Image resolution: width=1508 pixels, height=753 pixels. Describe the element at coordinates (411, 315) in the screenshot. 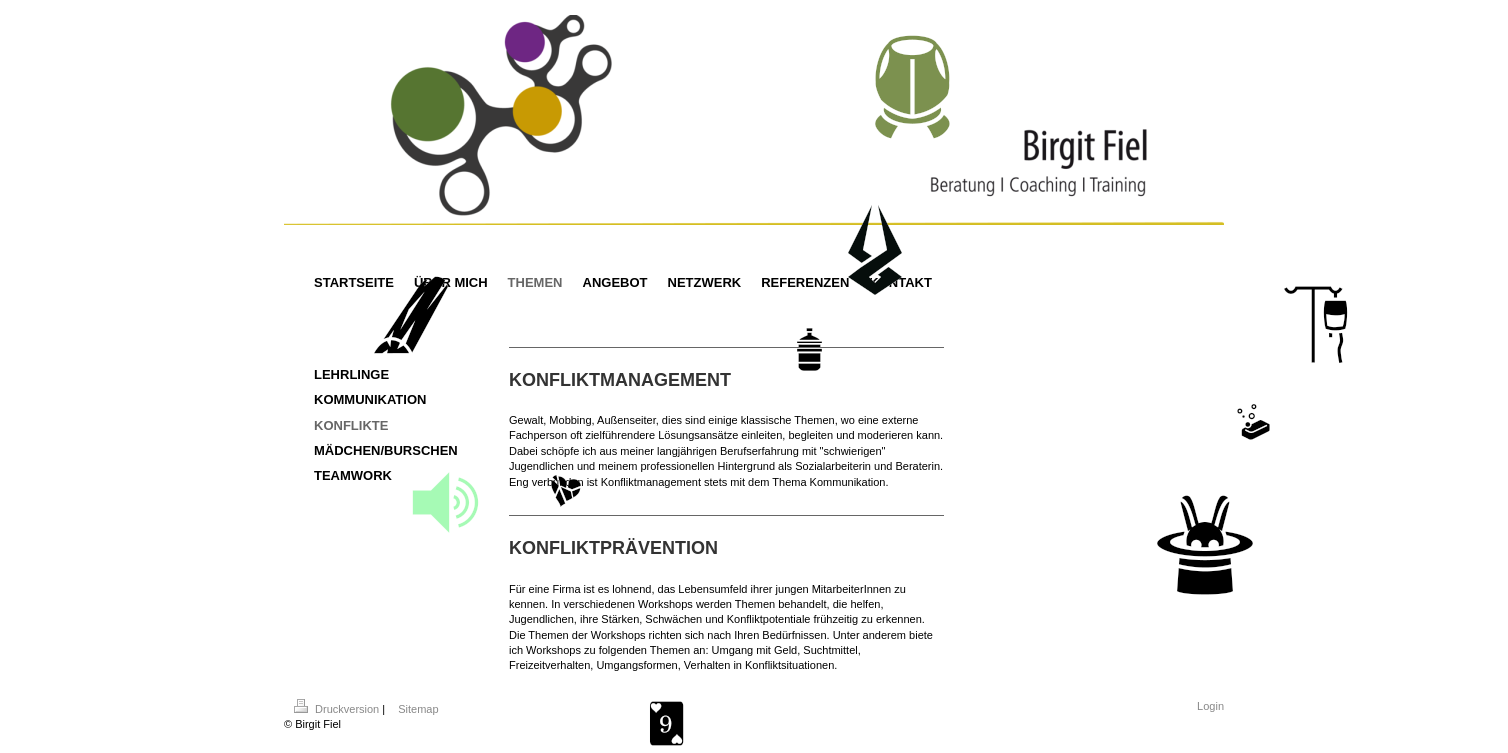

I see `wood or lumber resource in a crafting game` at that location.